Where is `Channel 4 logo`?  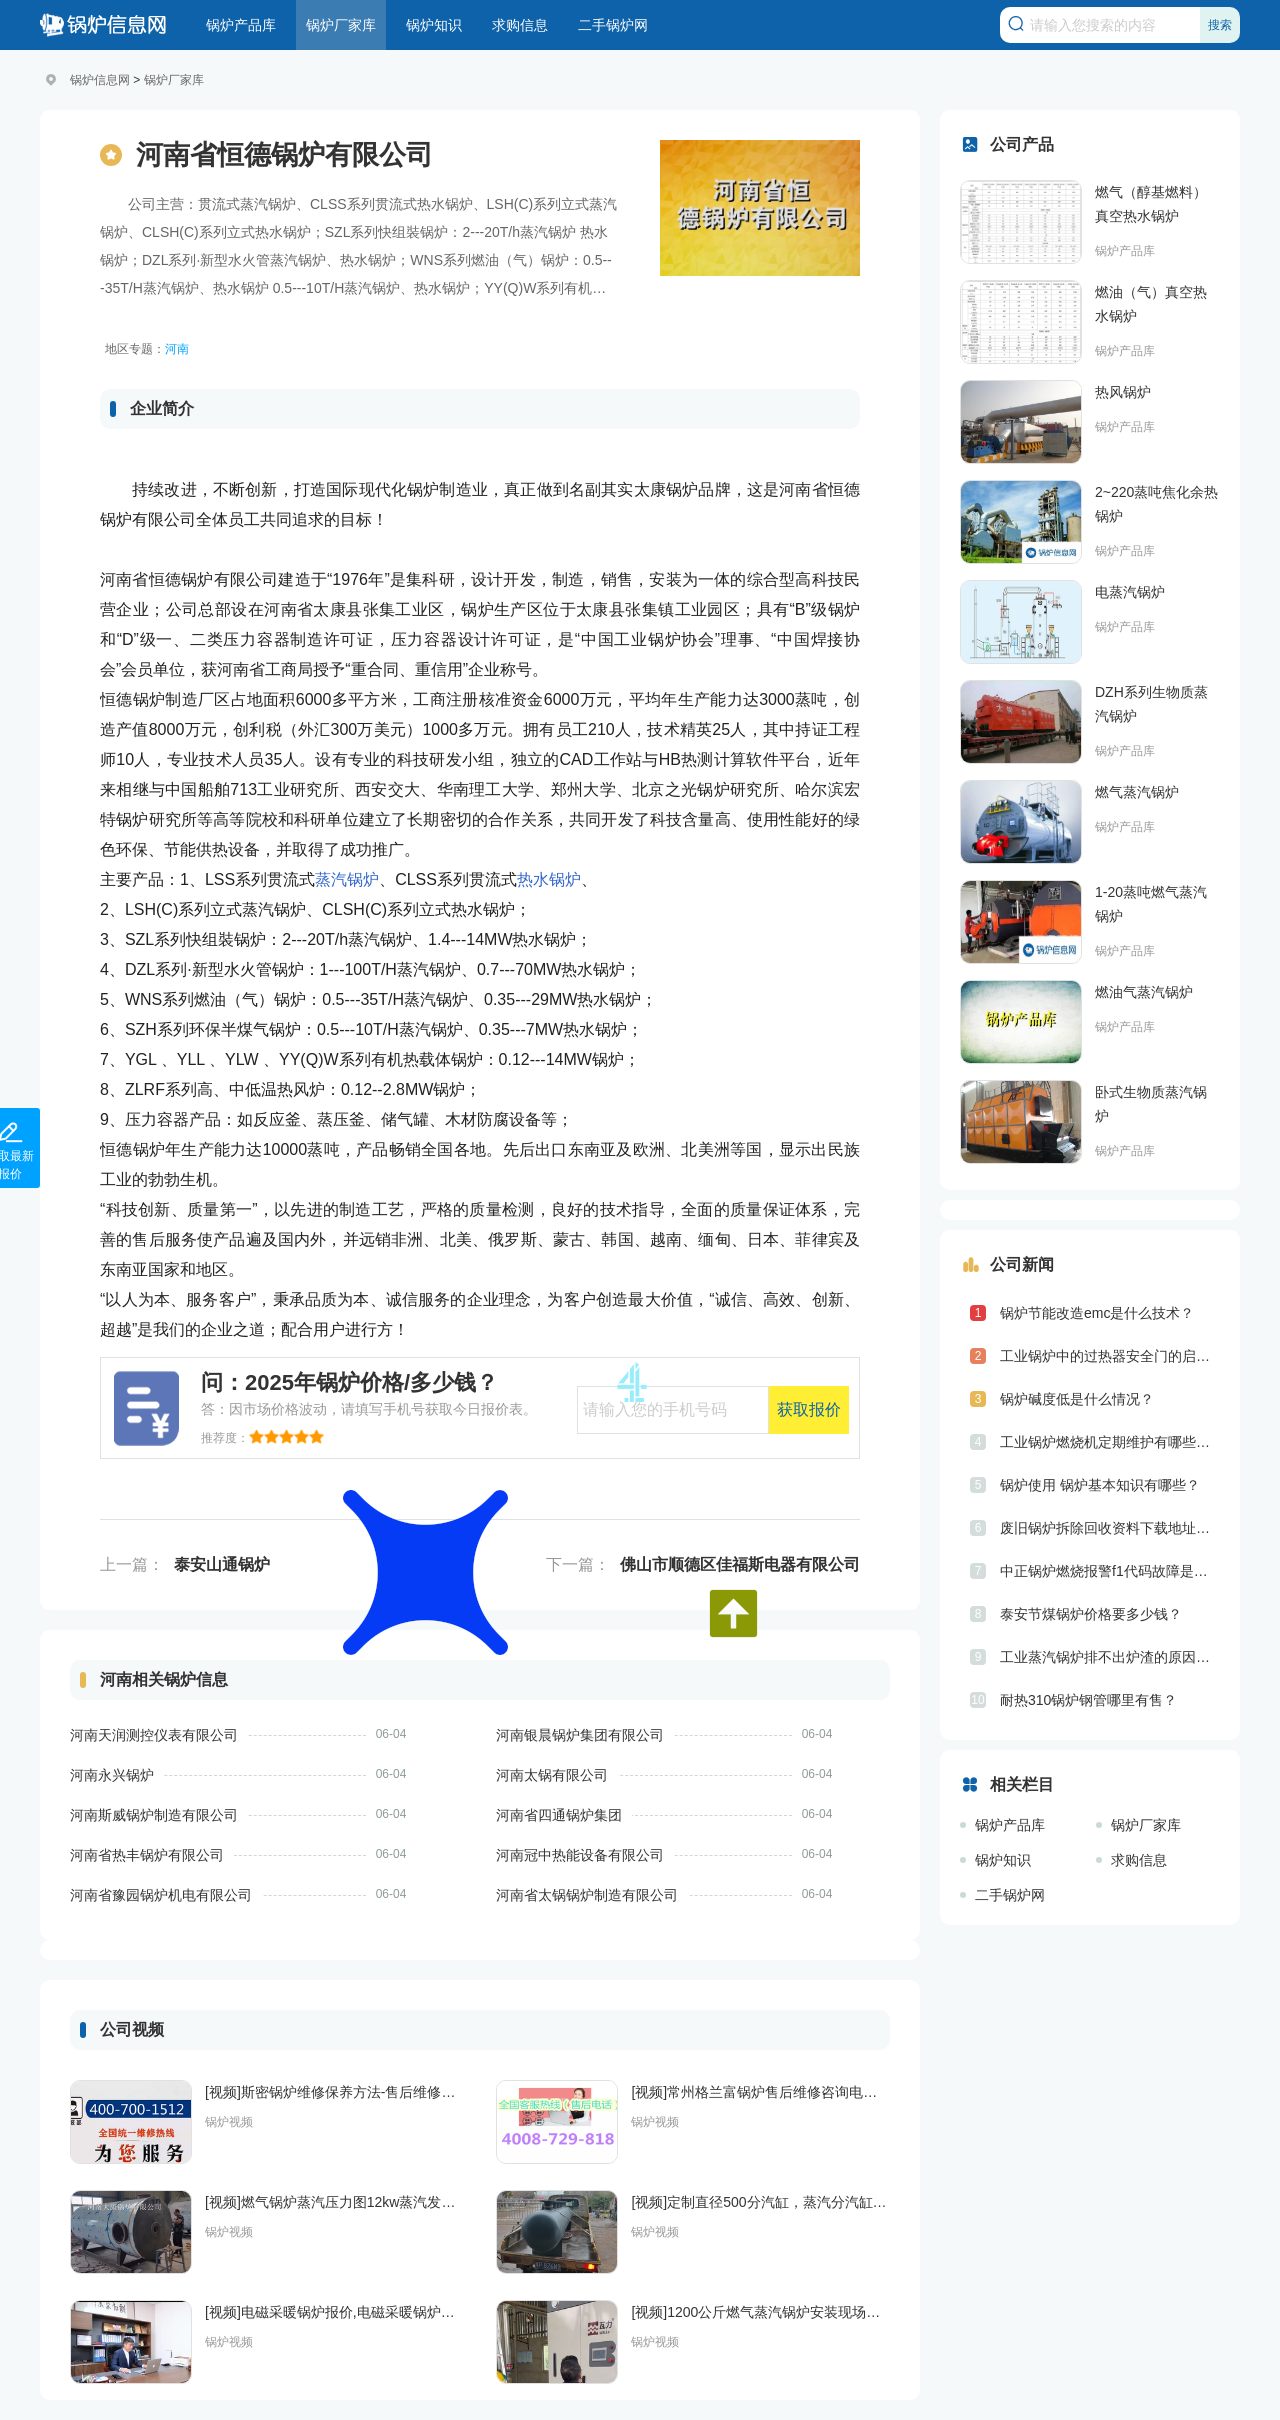 Channel 4 logo is located at coordinates (632, 1382).